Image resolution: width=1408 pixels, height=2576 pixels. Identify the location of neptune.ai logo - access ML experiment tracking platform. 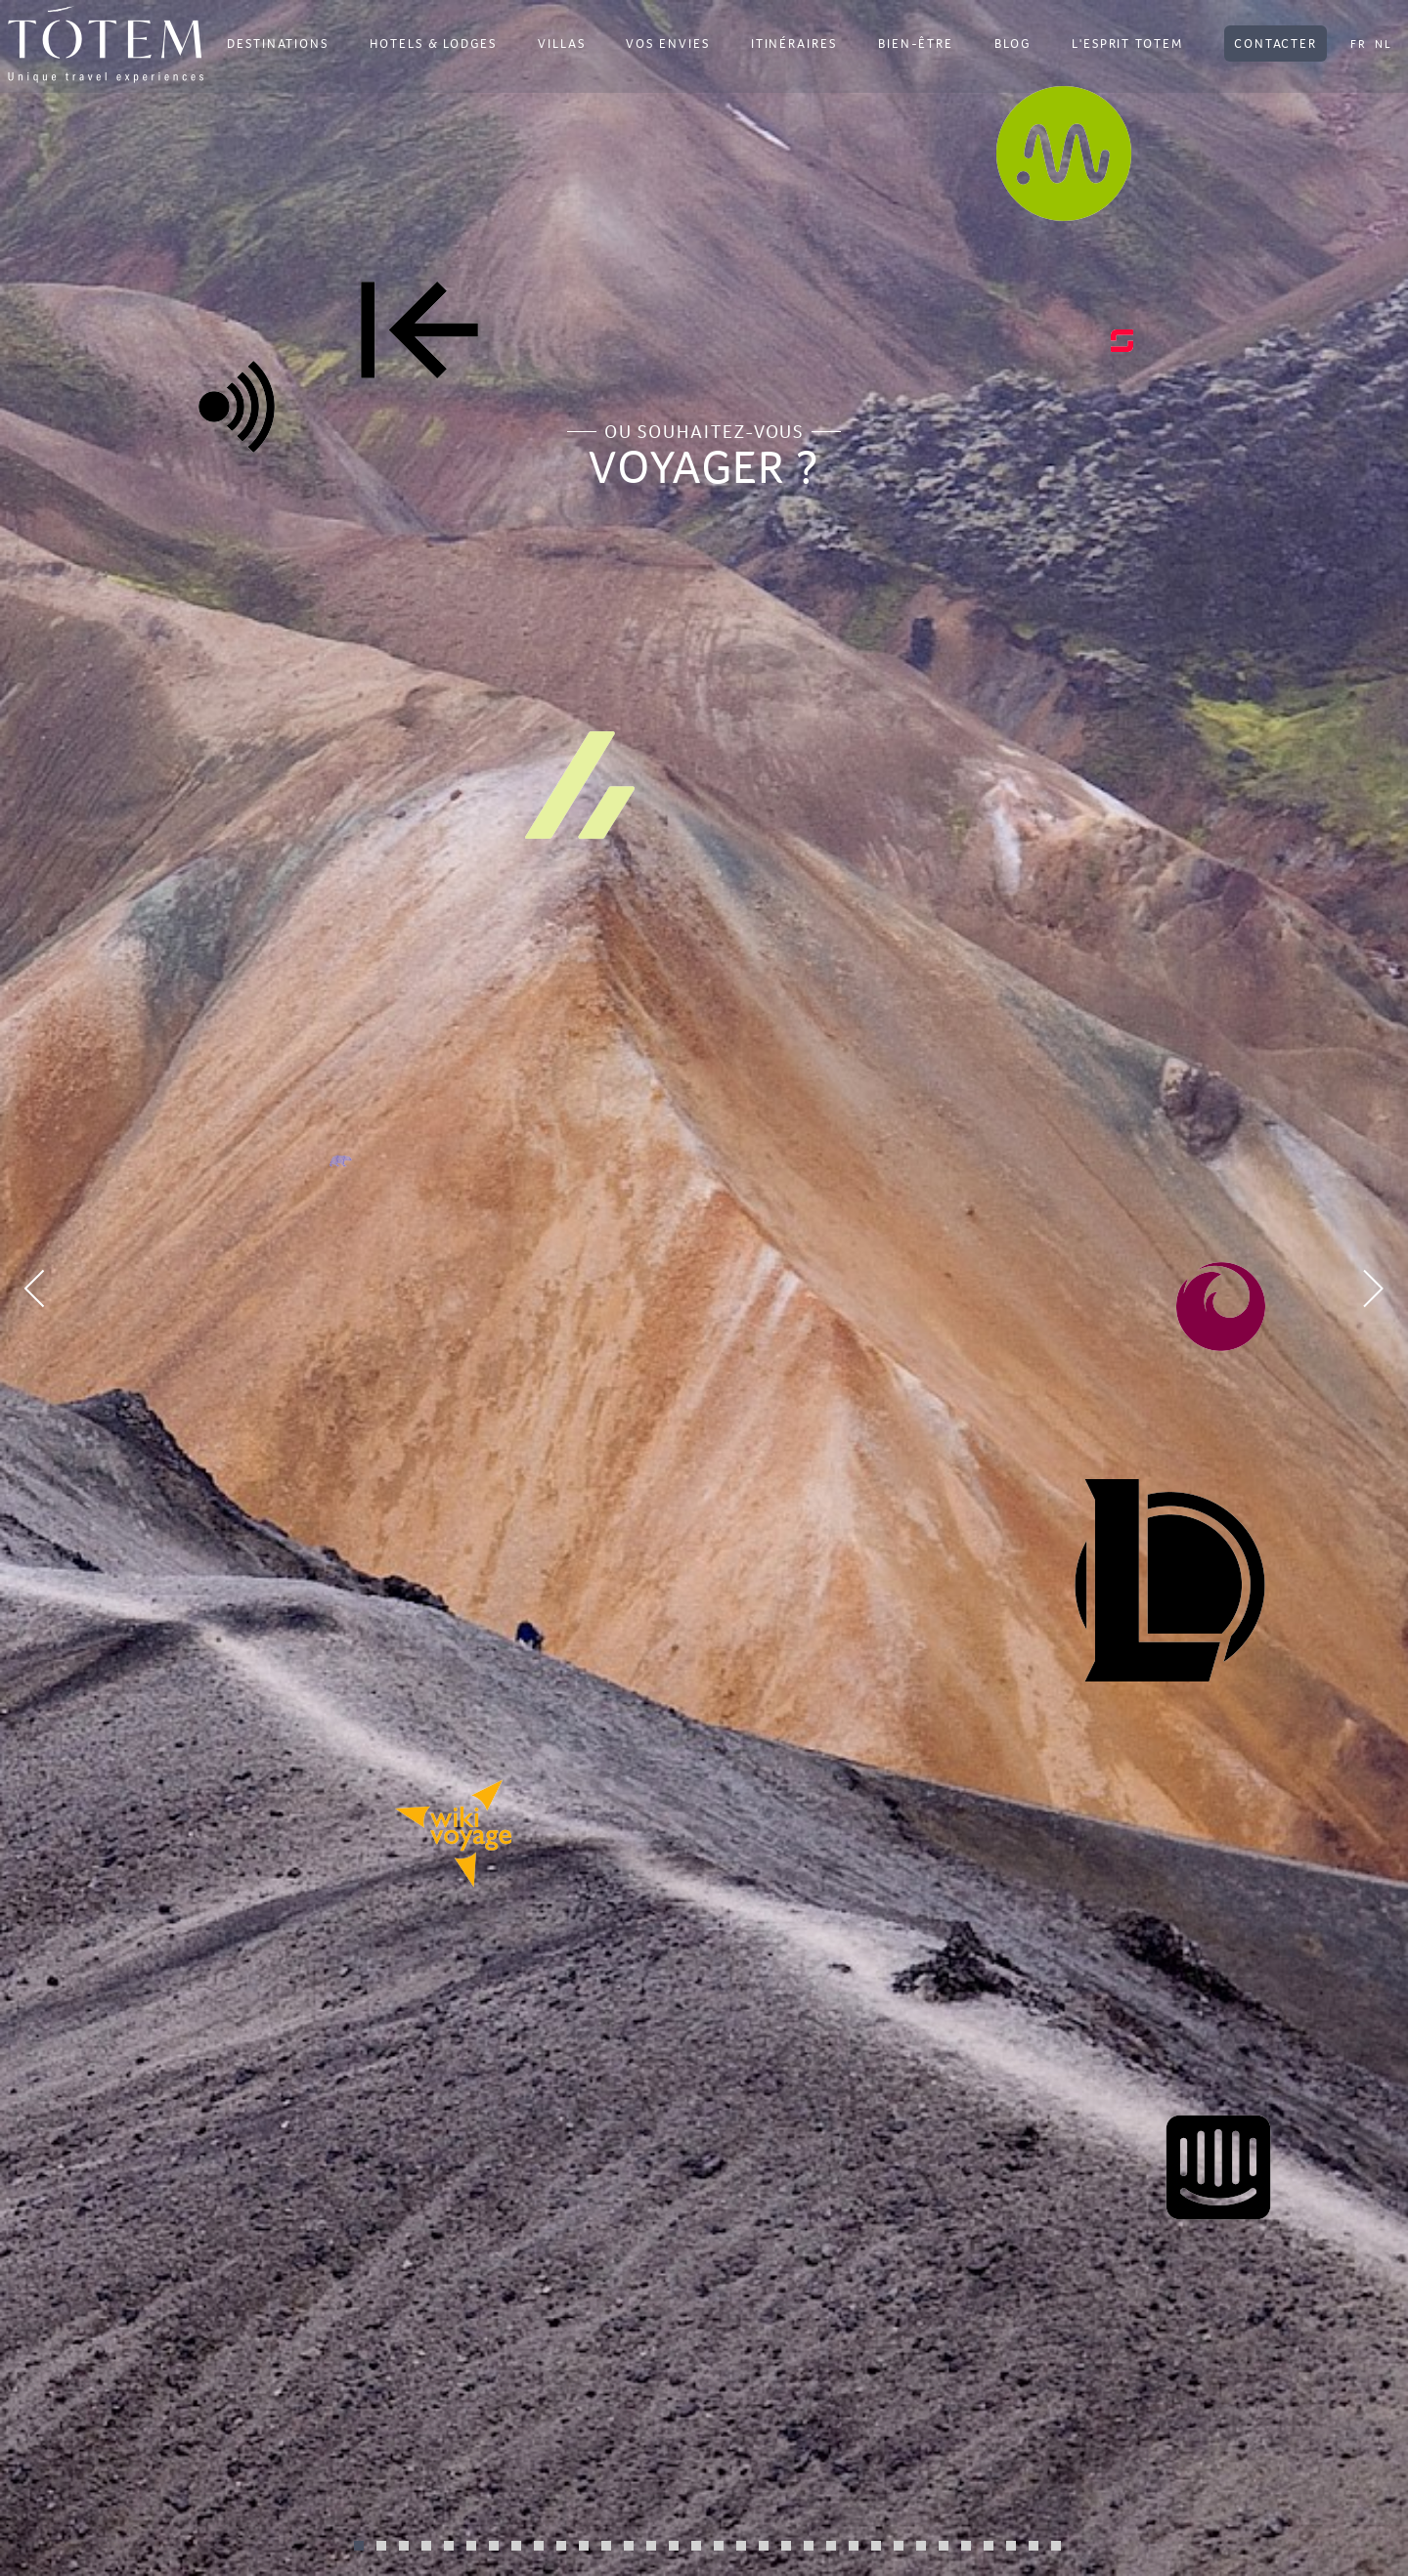
(1064, 153).